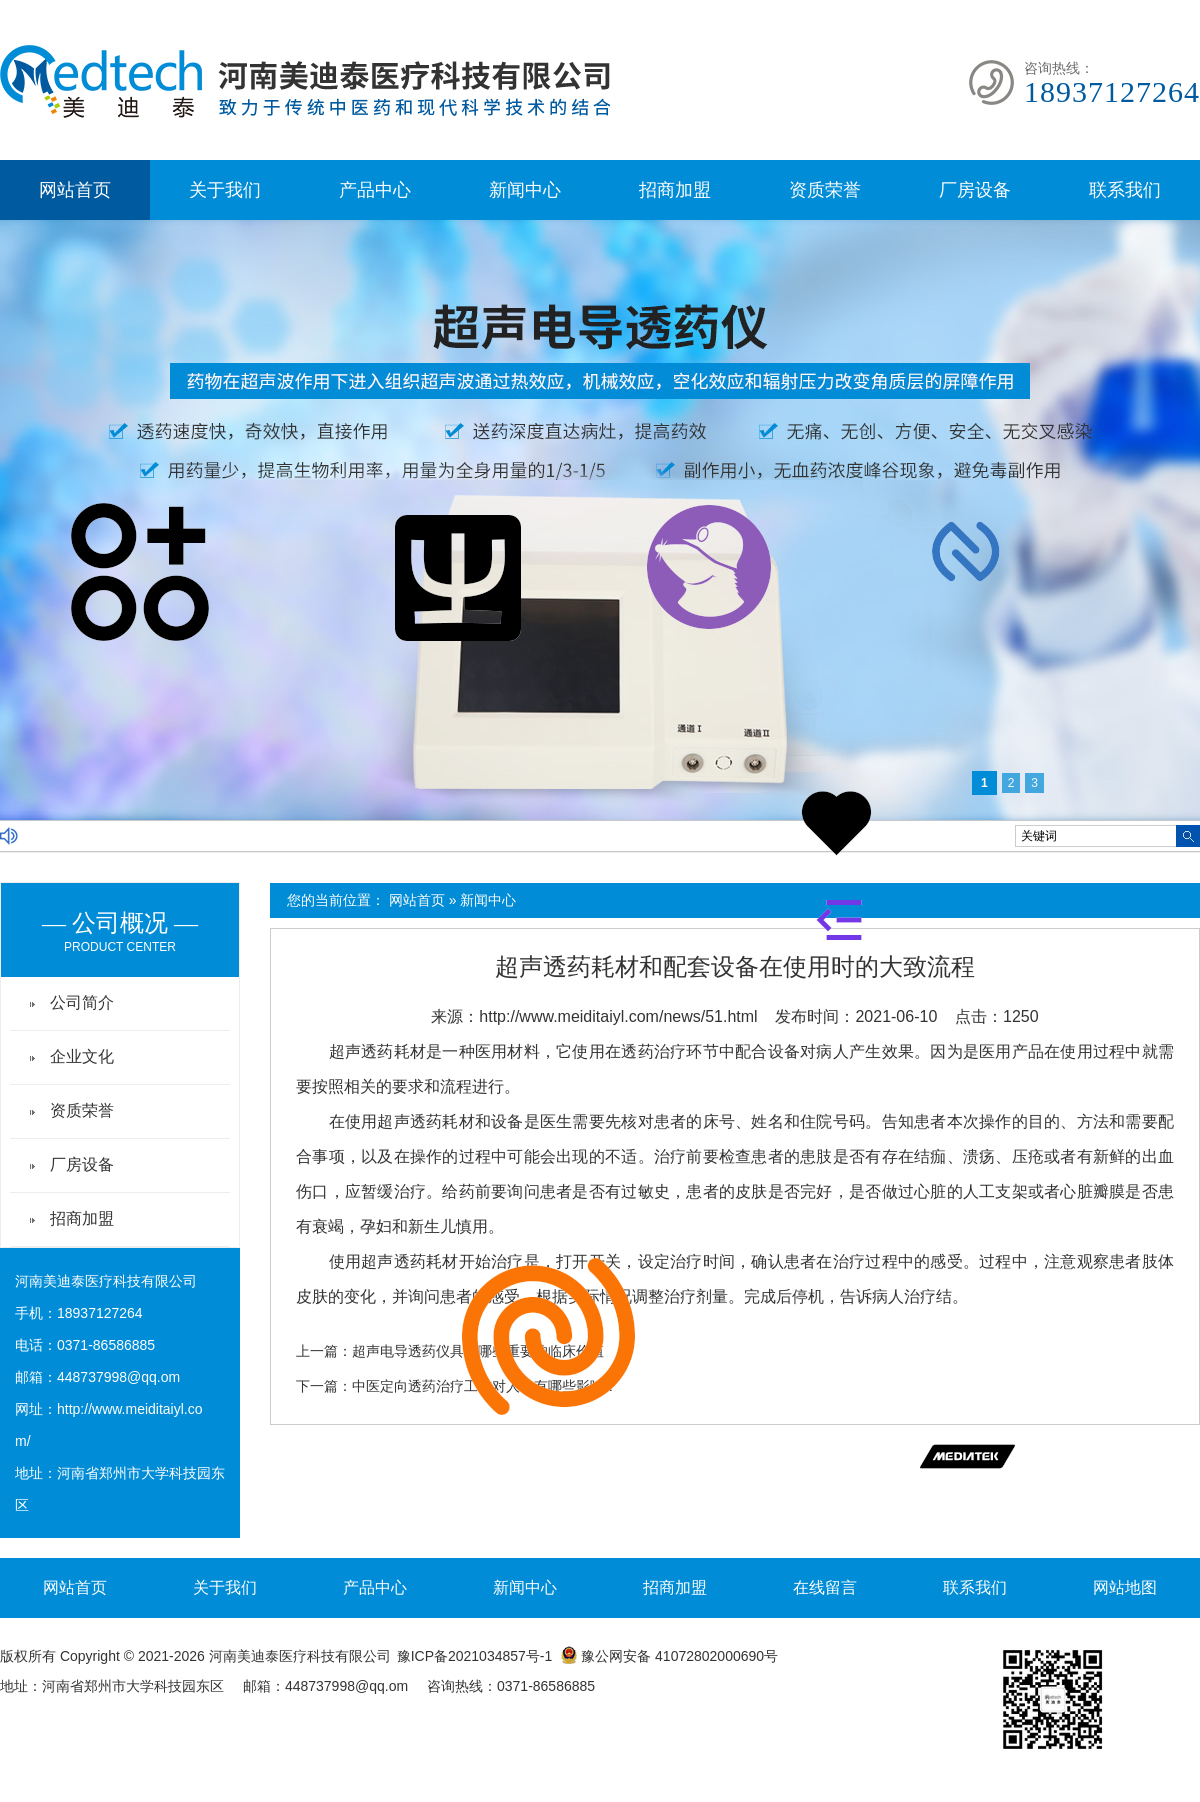 This screenshot has width=1200, height=1802. What do you see at coordinates (967, 1456) in the screenshot?
I see `MediaTek company logo` at bounding box center [967, 1456].